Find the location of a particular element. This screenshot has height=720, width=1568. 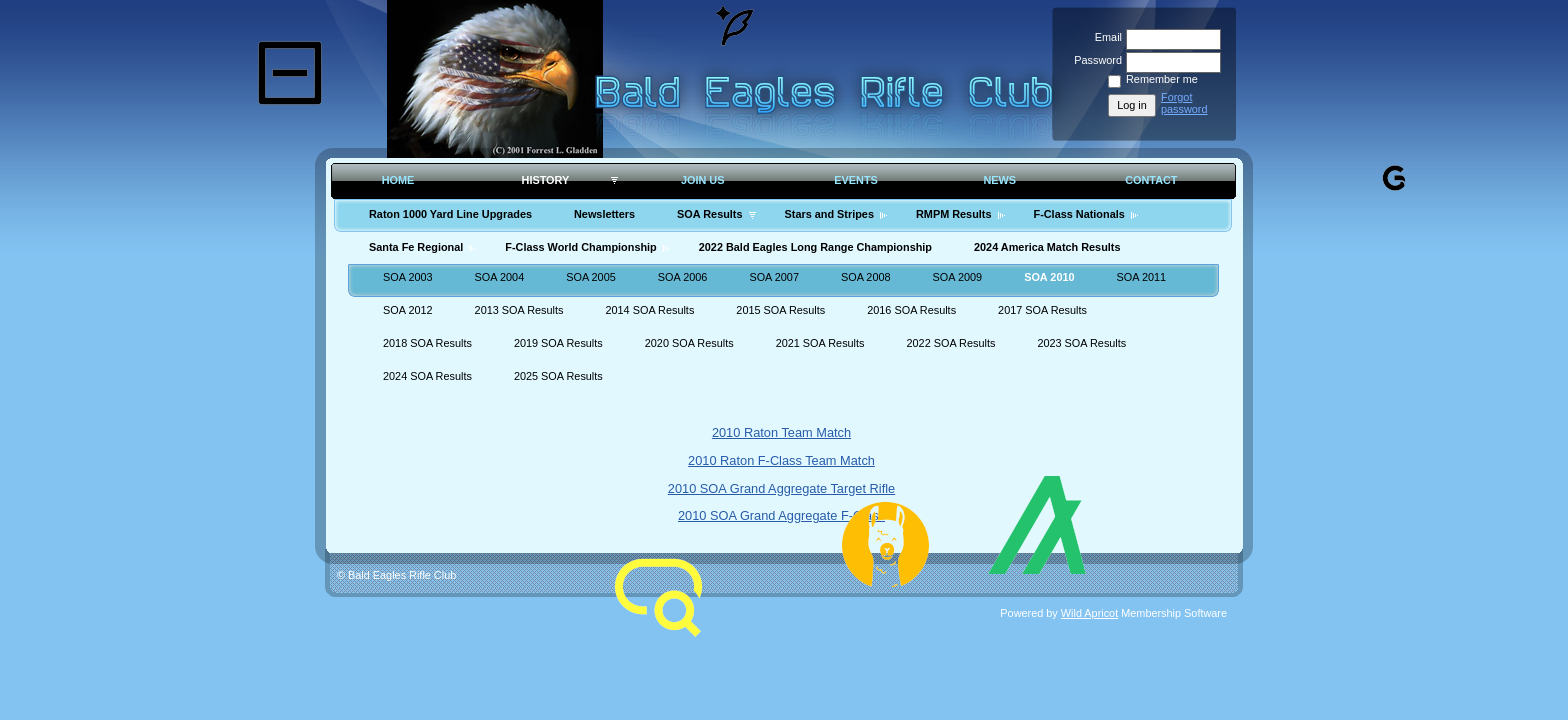

compose with AI writing assistance is located at coordinates (737, 27).